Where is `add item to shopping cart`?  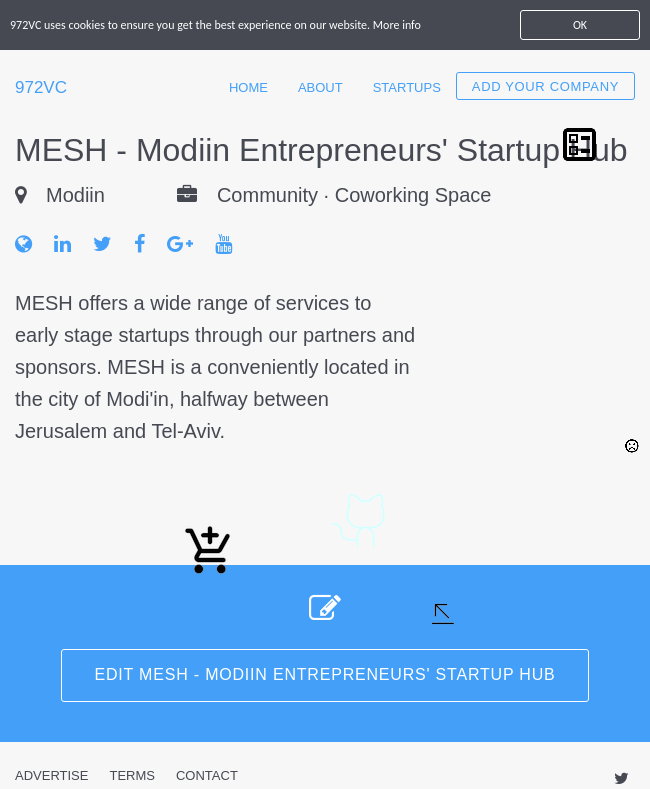 add item to shopping cart is located at coordinates (210, 551).